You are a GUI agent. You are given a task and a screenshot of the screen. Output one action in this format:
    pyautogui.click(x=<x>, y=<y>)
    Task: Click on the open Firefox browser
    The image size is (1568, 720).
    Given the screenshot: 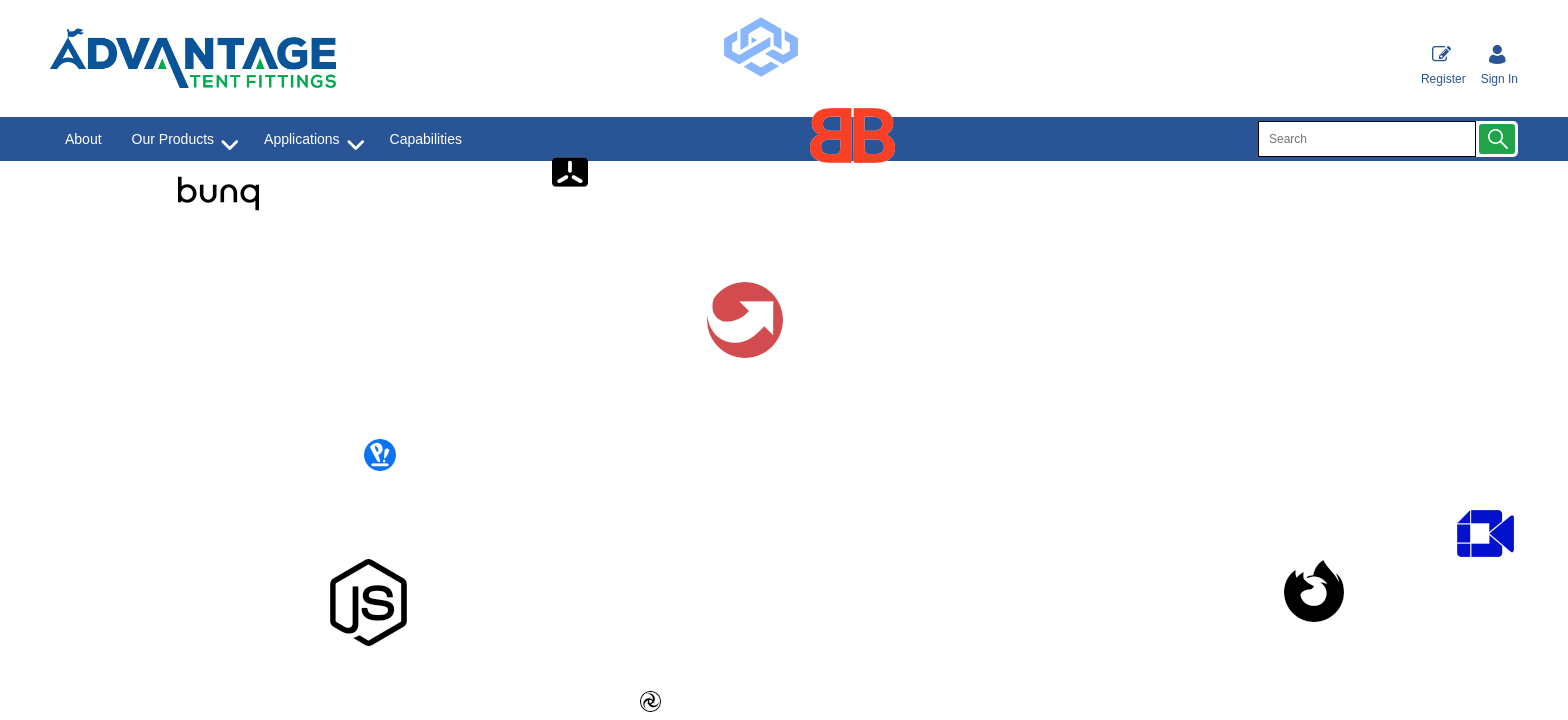 What is the action you would take?
    pyautogui.click(x=1314, y=592)
    